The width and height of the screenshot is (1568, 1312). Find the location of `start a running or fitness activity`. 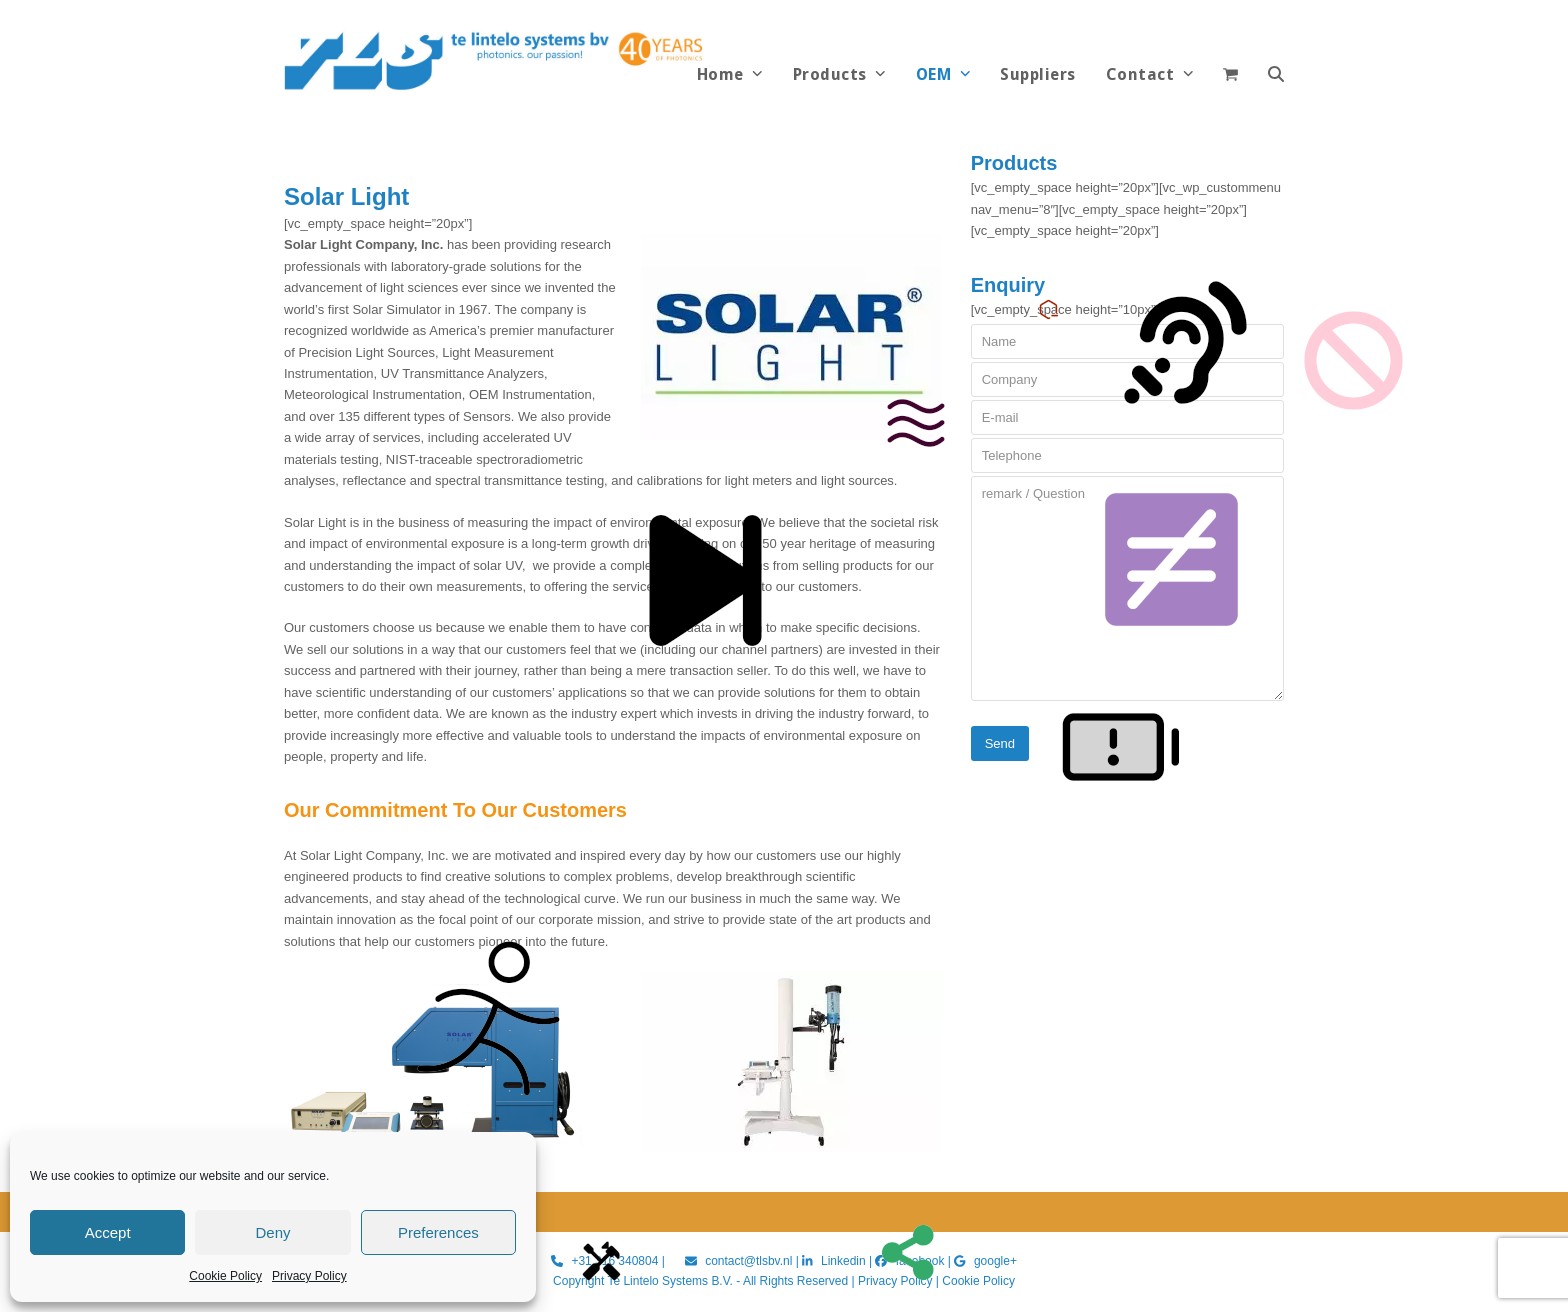

start a running or fitness activity is located at coordinates (491, 1015).